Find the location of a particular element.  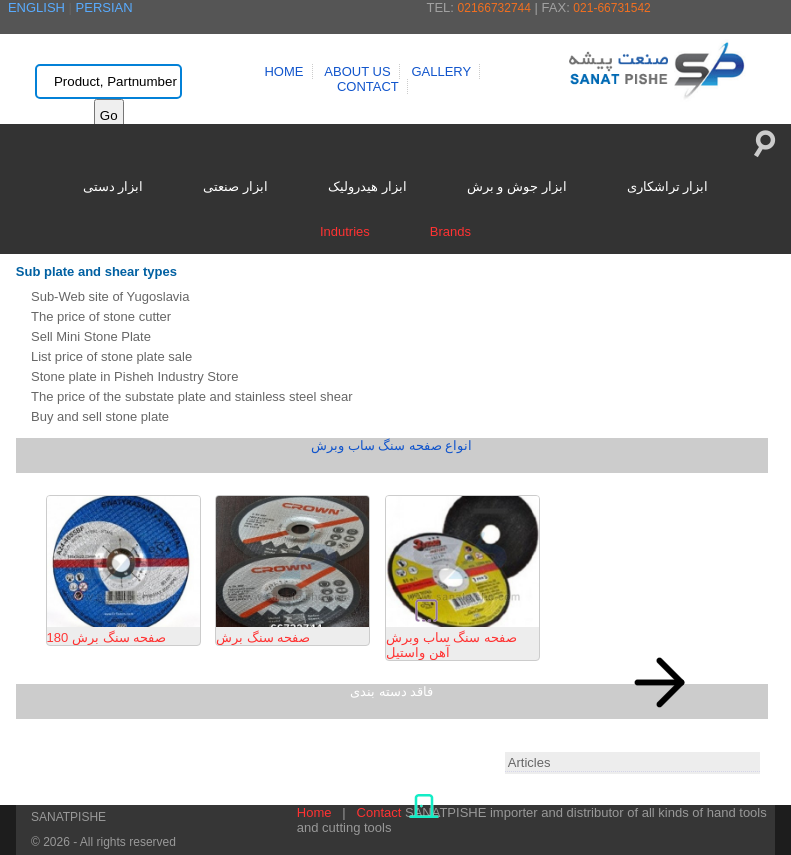

navigate to the next item or screen is located at coordinates (659, 682).